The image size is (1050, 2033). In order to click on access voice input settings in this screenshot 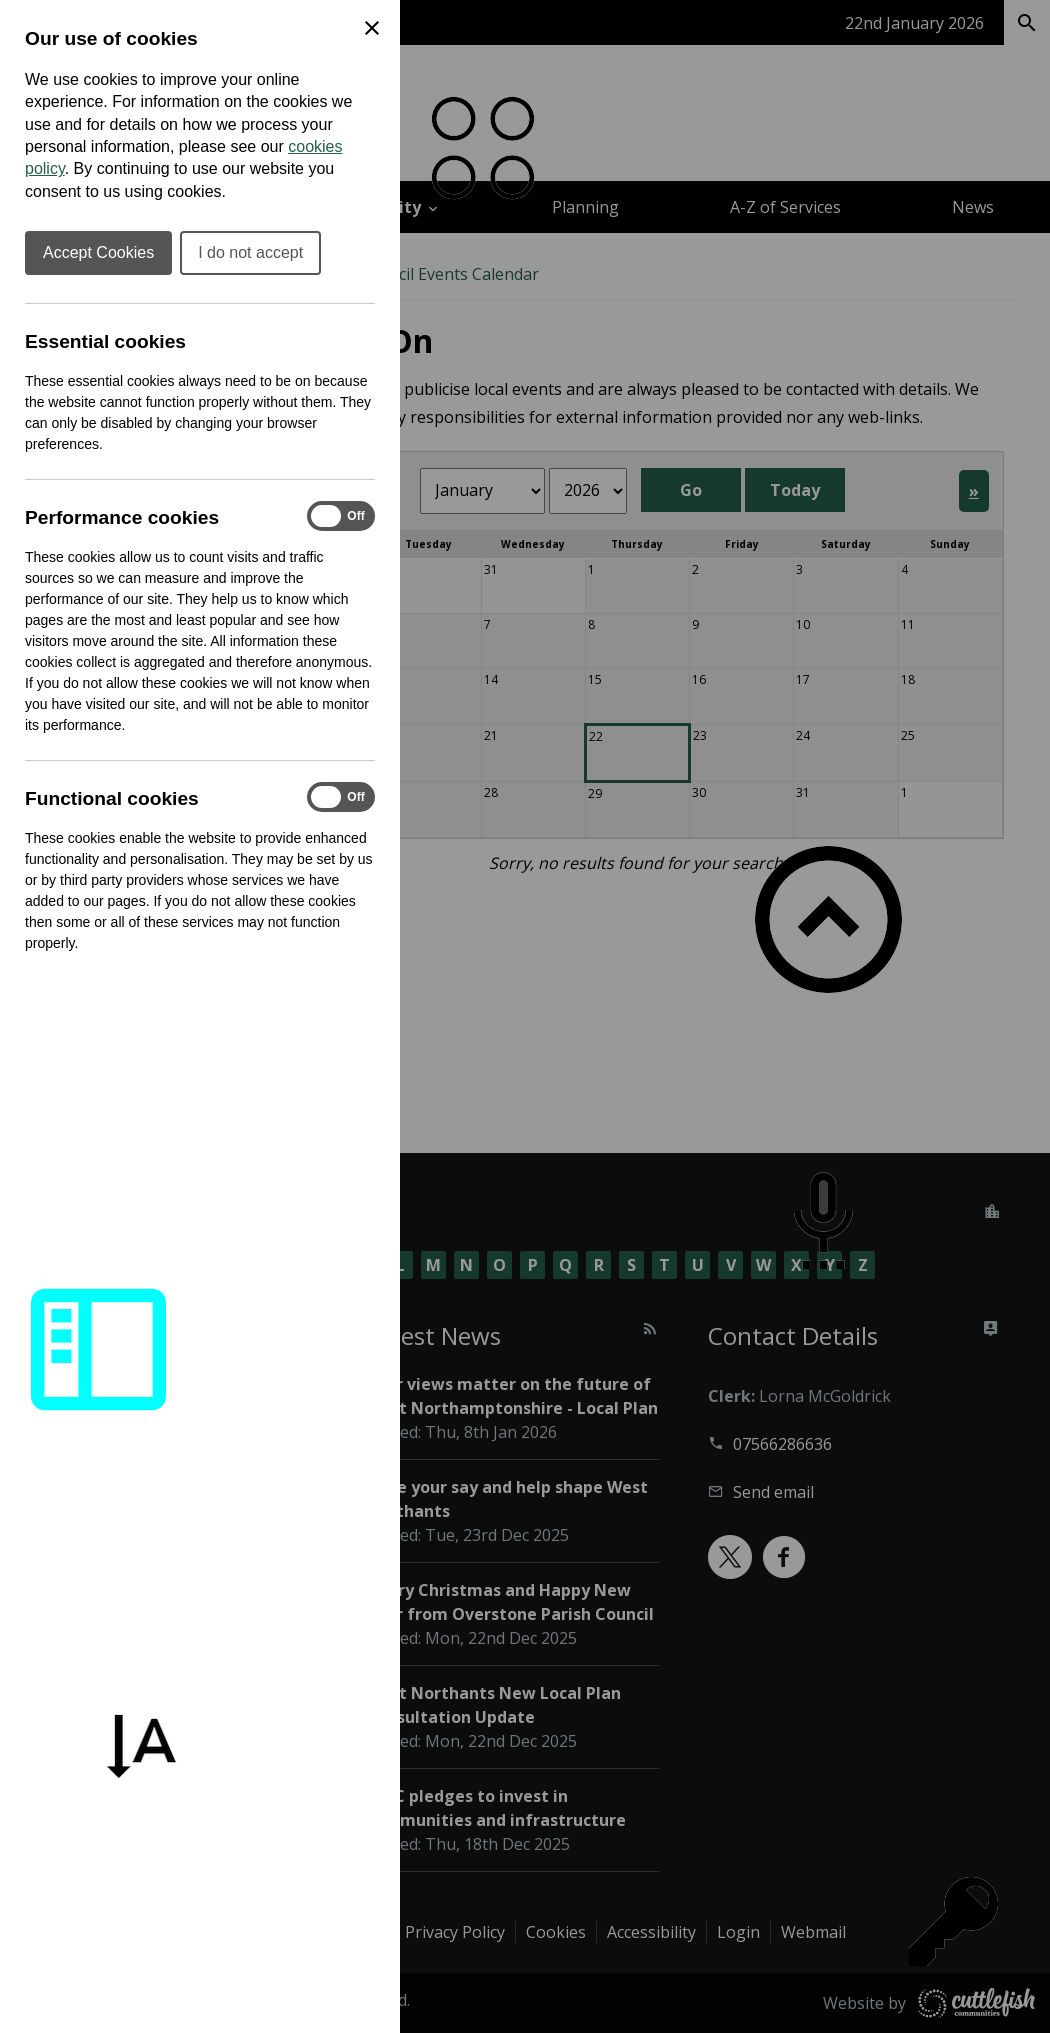, I will do `click(823, 1218)`.